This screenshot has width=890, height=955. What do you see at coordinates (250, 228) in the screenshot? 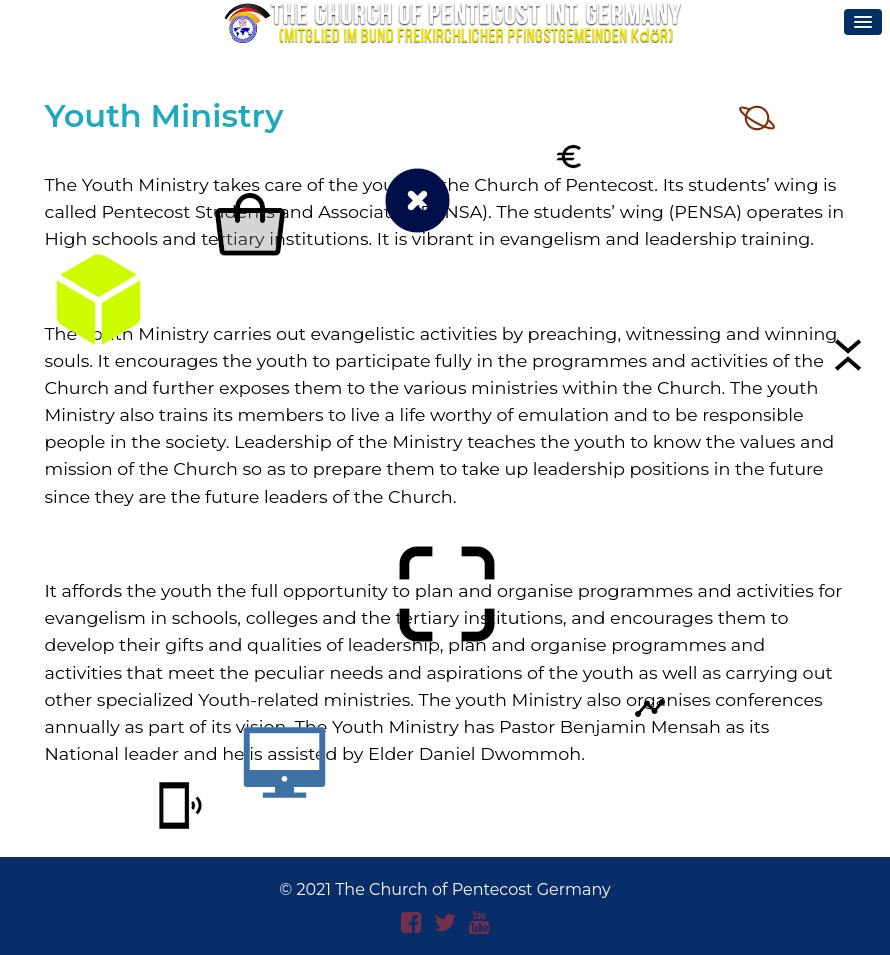
I see `view your shopping bag` at bounding box center [250, 228].